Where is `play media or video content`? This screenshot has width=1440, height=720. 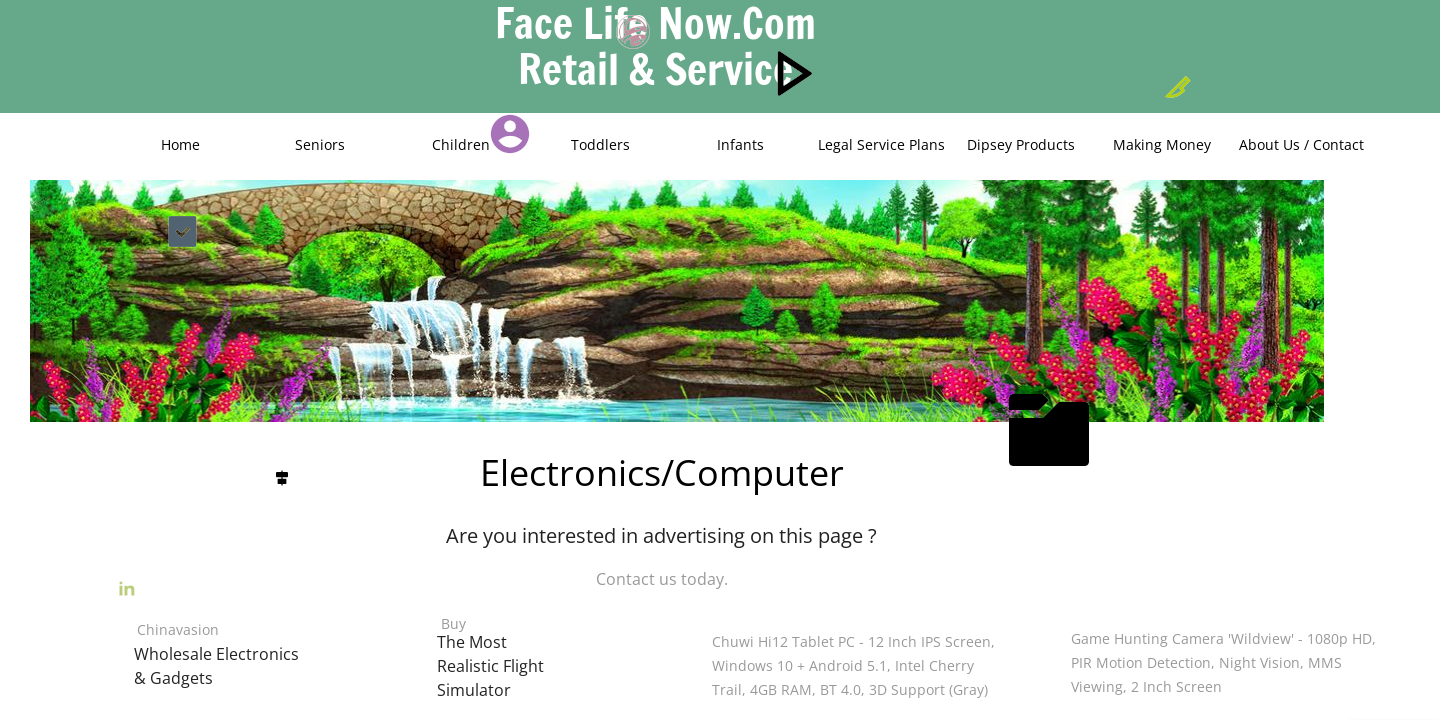
play media or video content is located at coordinates (789, 73).